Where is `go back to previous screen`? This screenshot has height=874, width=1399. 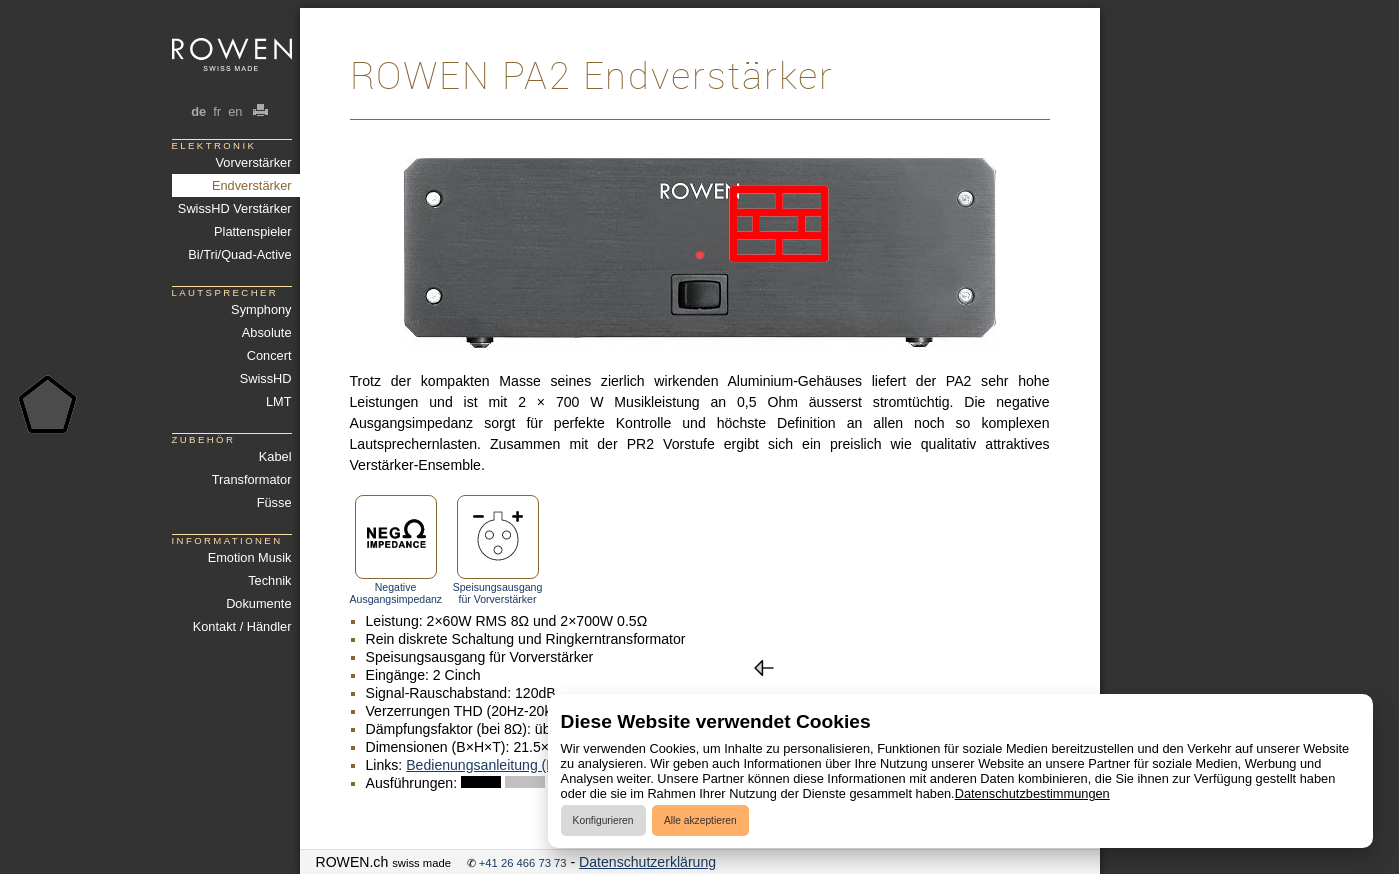
go back to previous screen is located at coordinates (764, 668).